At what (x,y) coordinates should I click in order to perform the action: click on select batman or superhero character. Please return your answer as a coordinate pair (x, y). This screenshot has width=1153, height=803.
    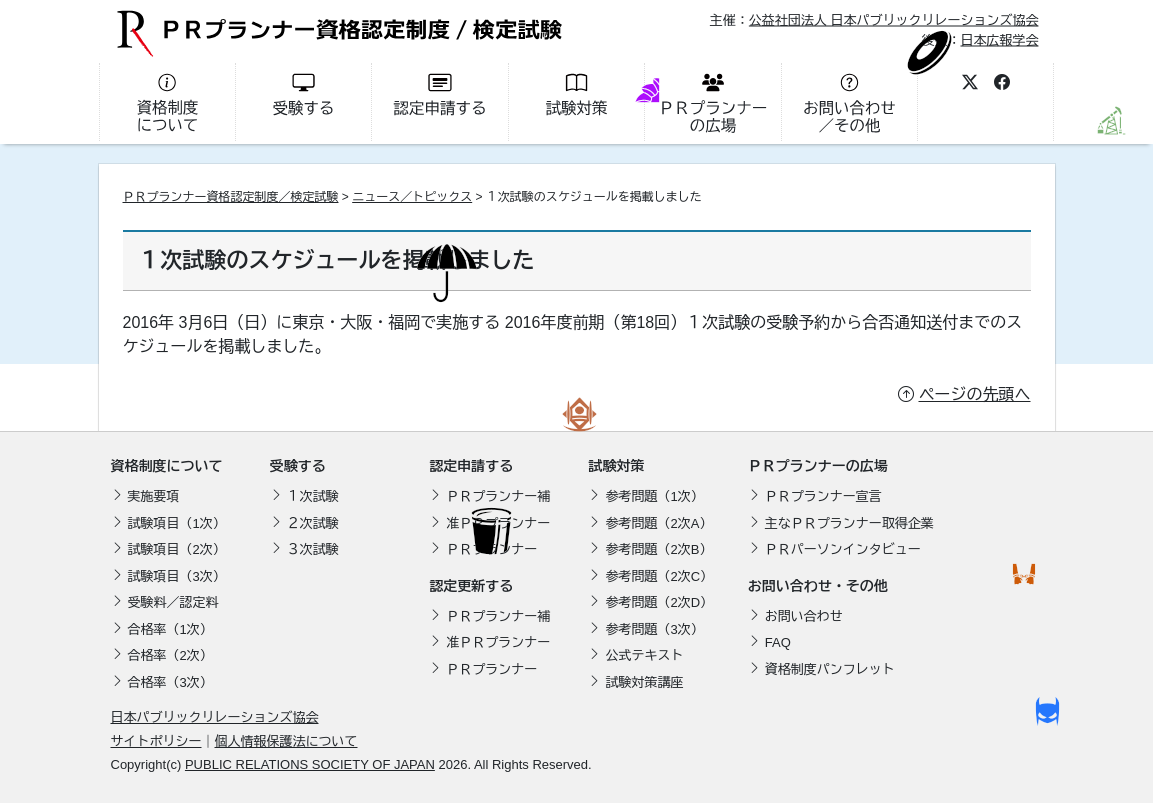
    Looking at the image, I should click on (1047, 711).